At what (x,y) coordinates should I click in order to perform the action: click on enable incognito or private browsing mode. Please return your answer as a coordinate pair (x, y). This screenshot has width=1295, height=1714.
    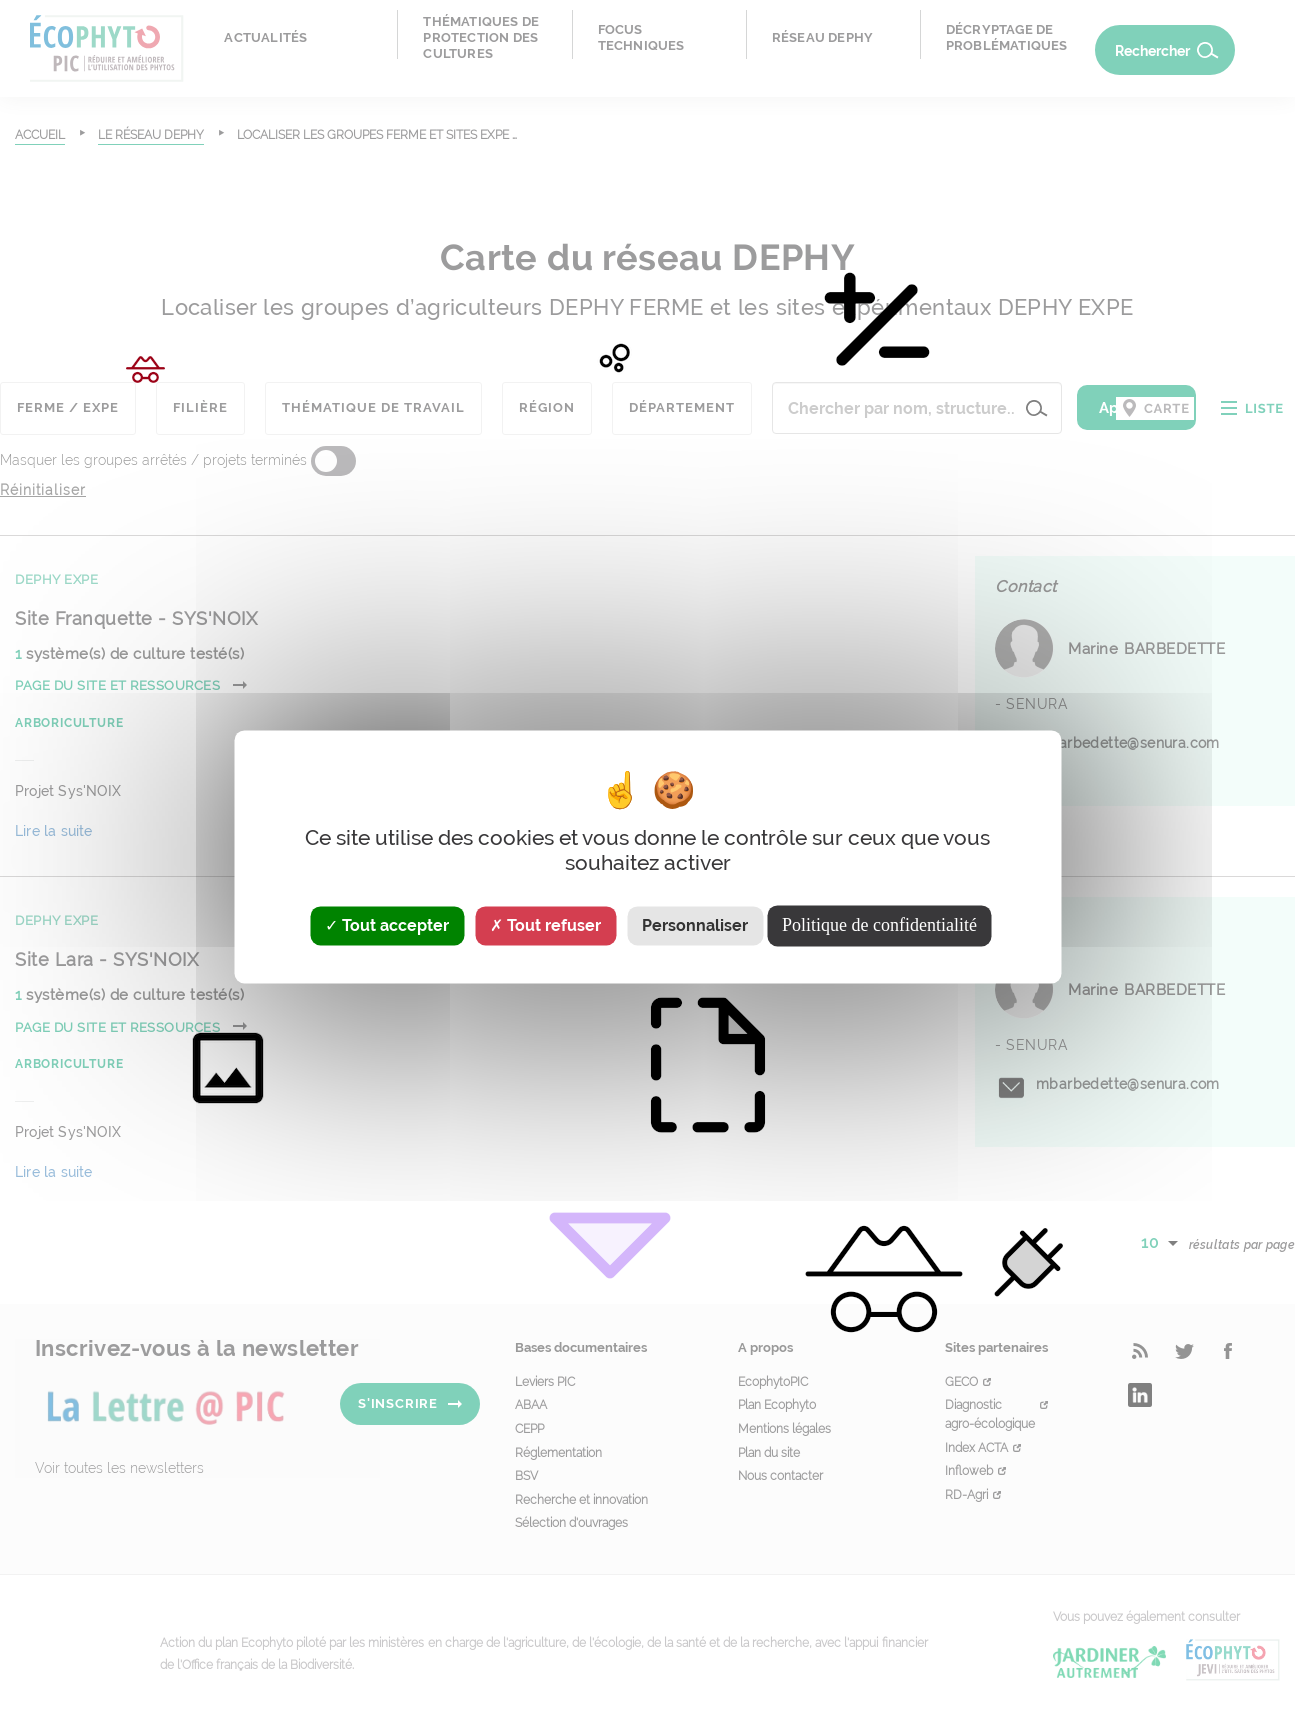
    Looking at the image, I should click on (145, 369).